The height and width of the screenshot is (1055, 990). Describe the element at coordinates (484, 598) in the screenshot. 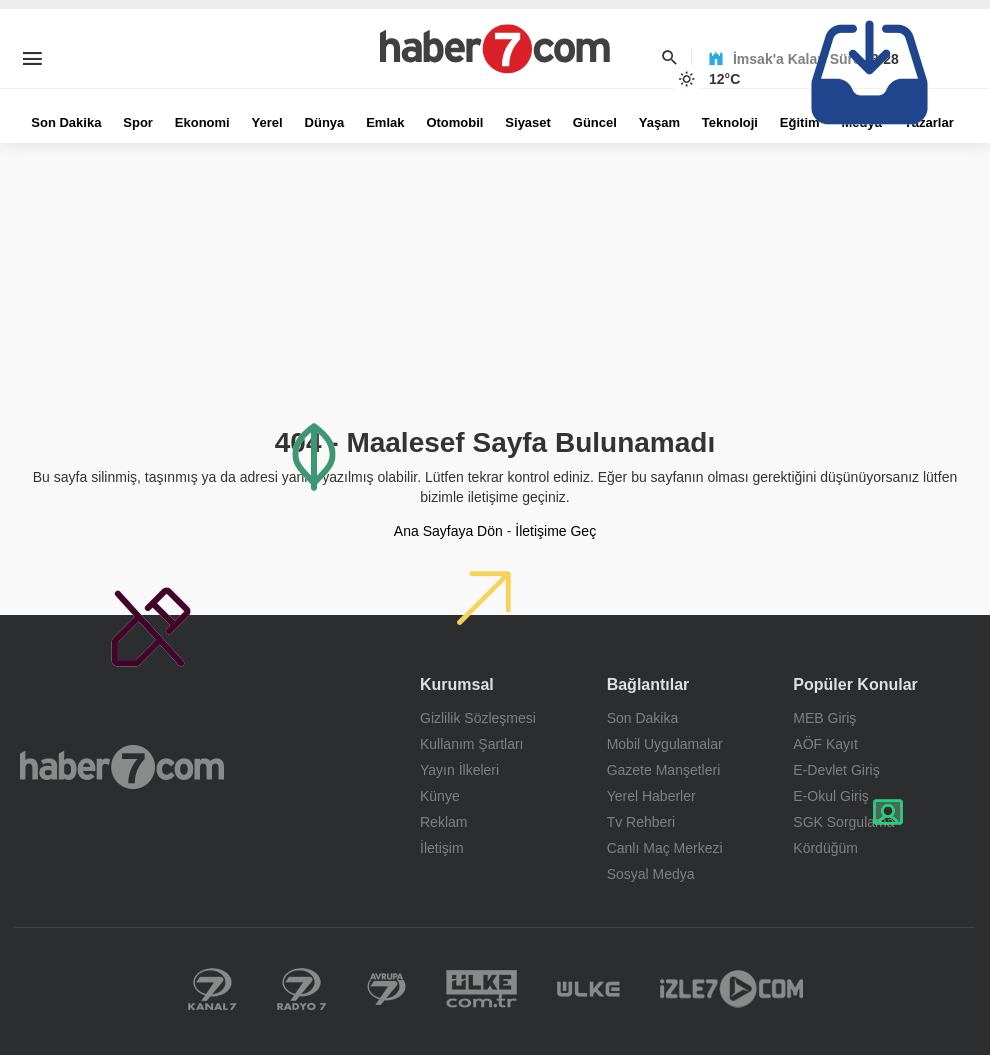

I see `open link in new tab or window` at that location.